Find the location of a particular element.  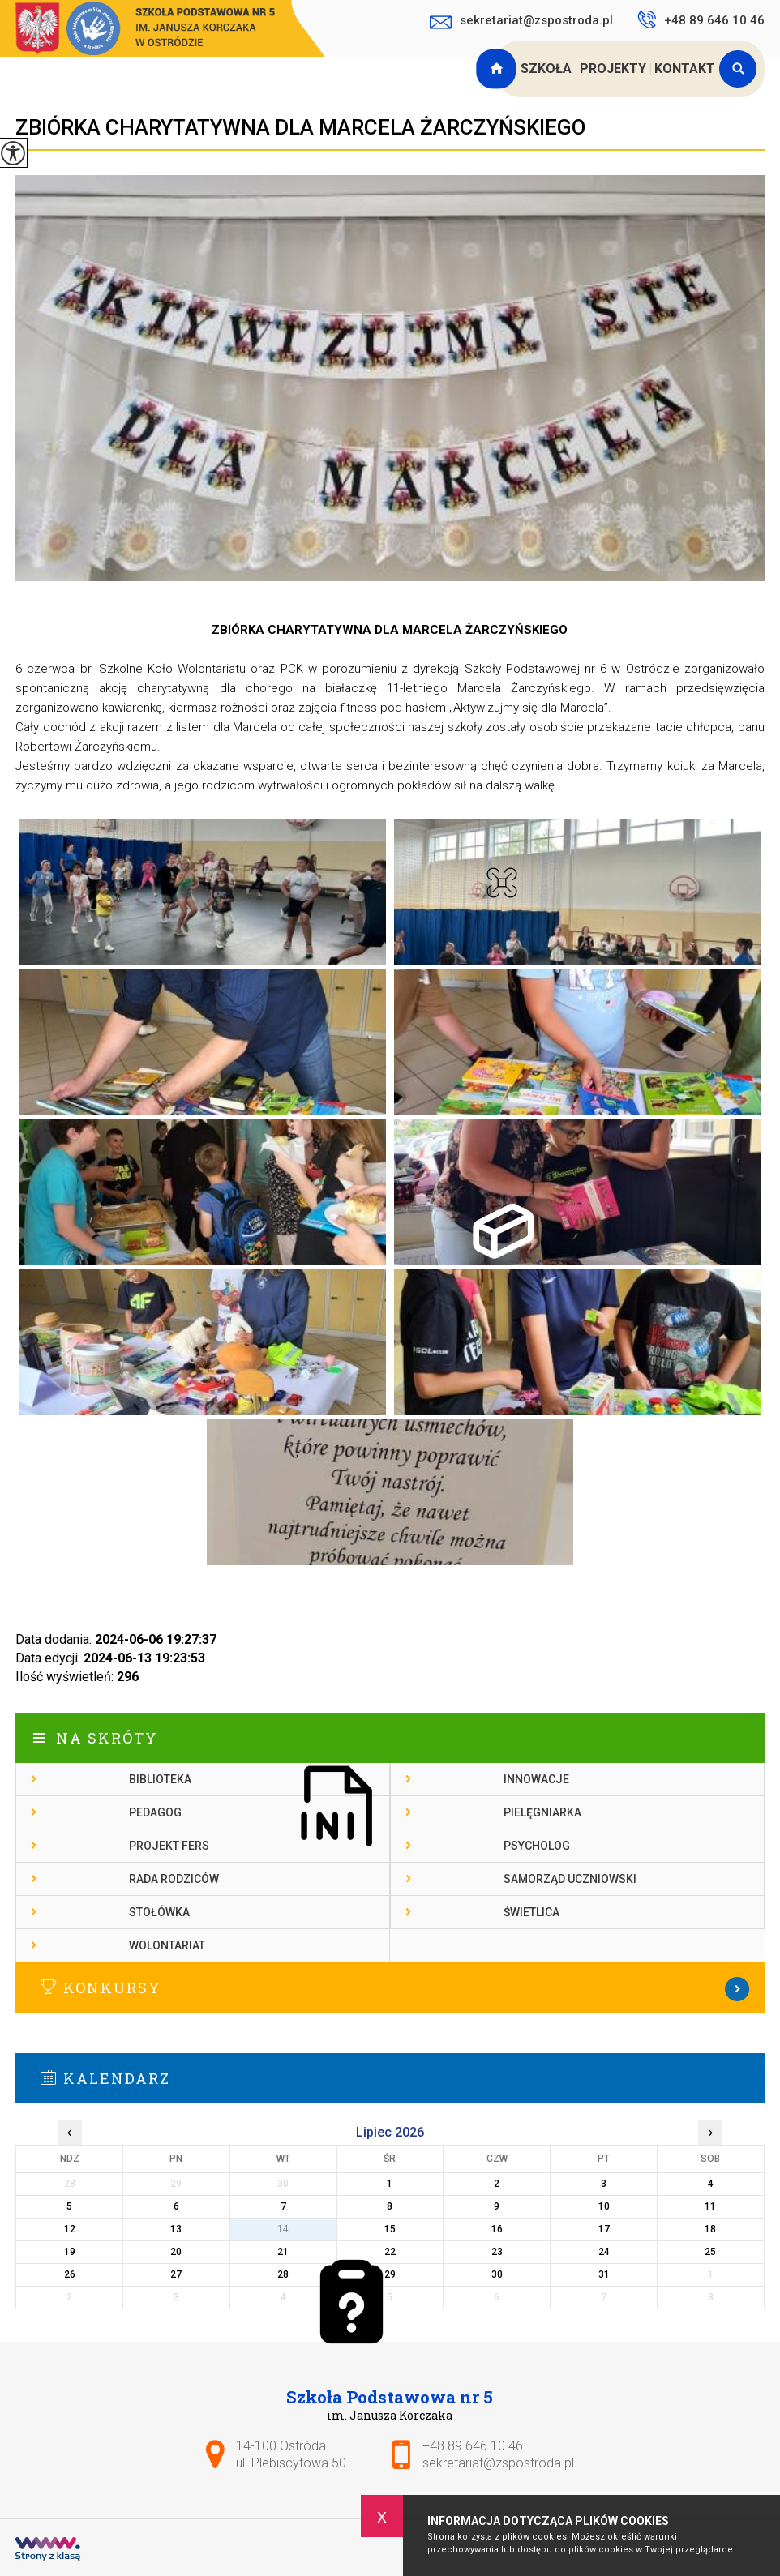

access drone controls is located at coordinates (502, 883).